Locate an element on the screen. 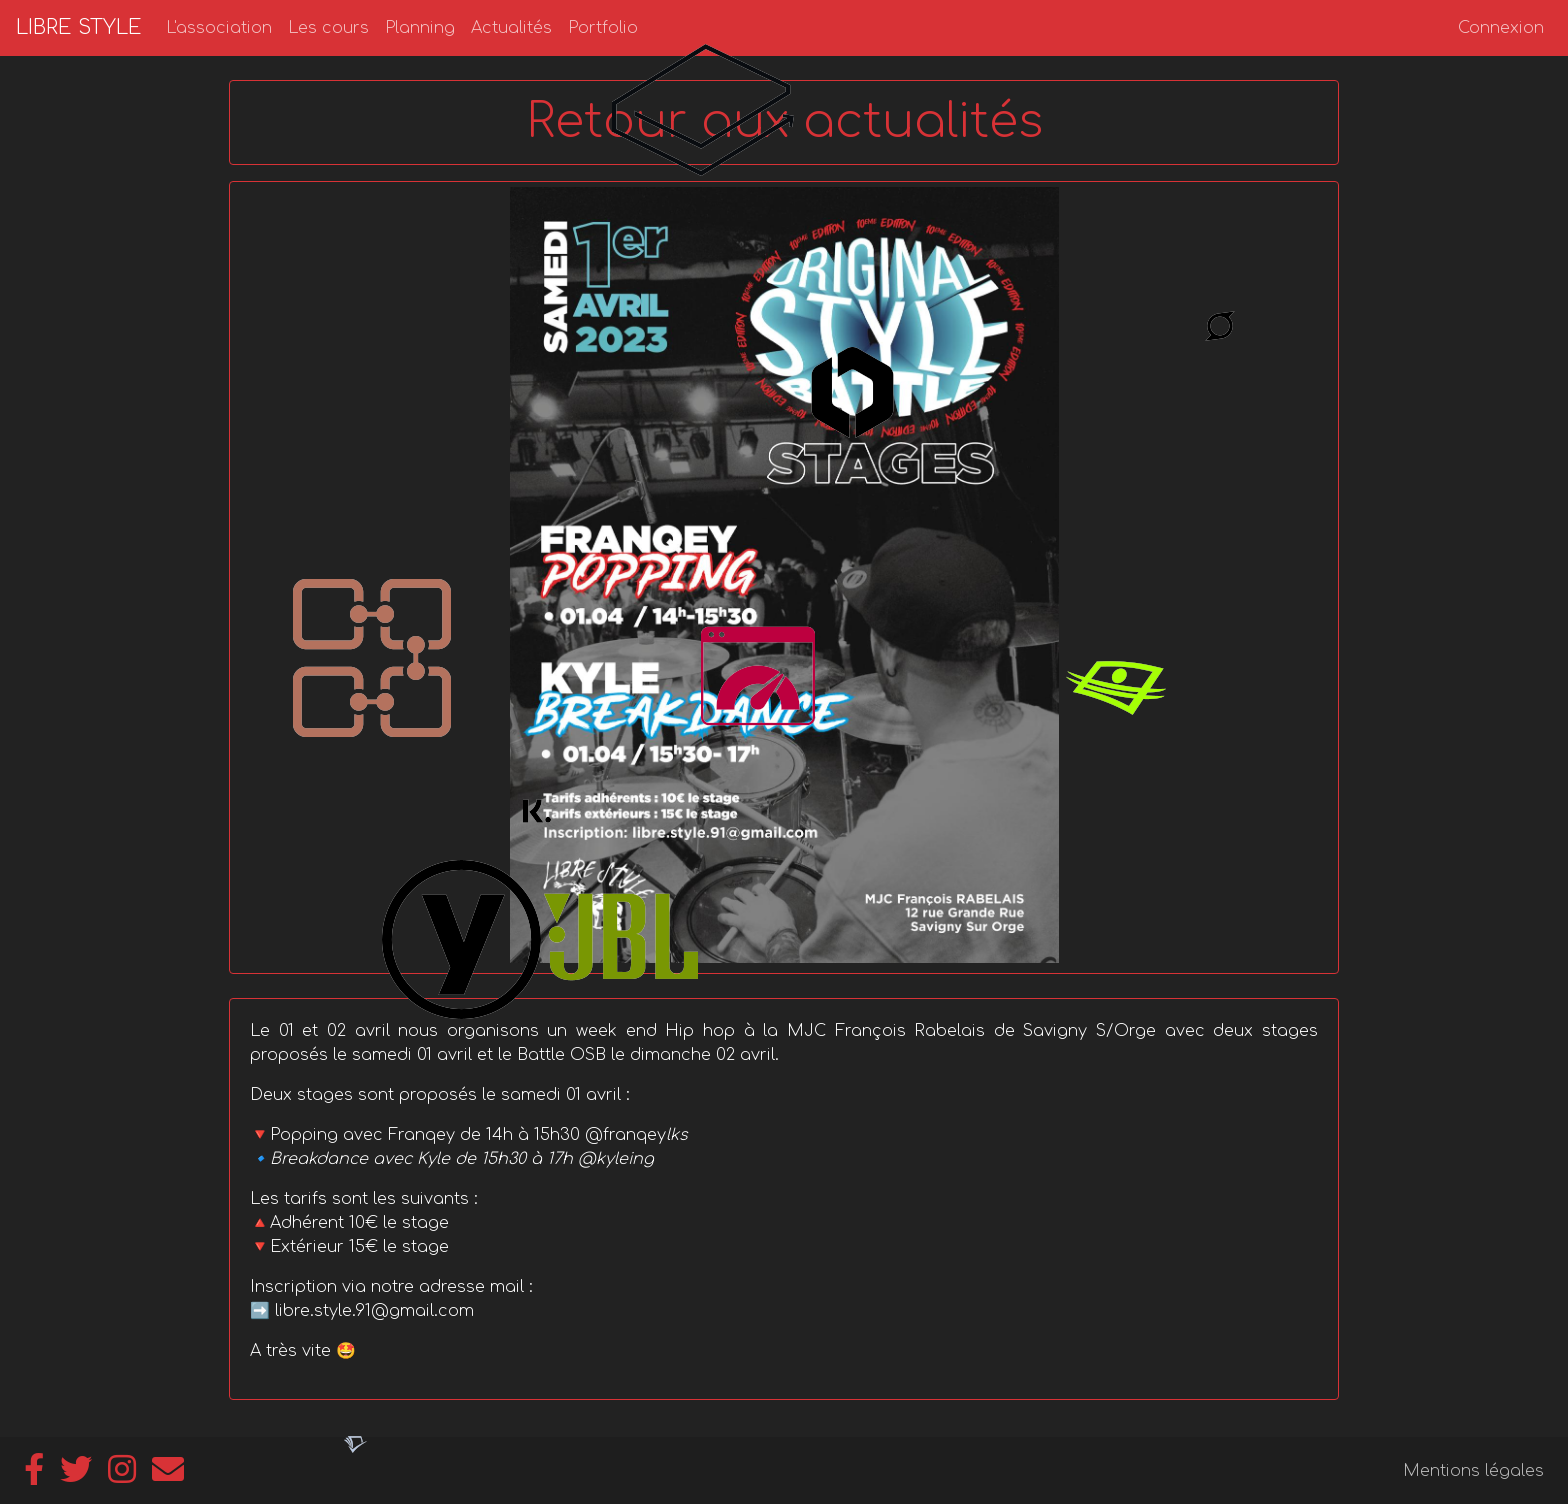 Image resolution: width=1568 pixels, height=1504 pixels. JBL brand logo is located at coordinates (621, 937).